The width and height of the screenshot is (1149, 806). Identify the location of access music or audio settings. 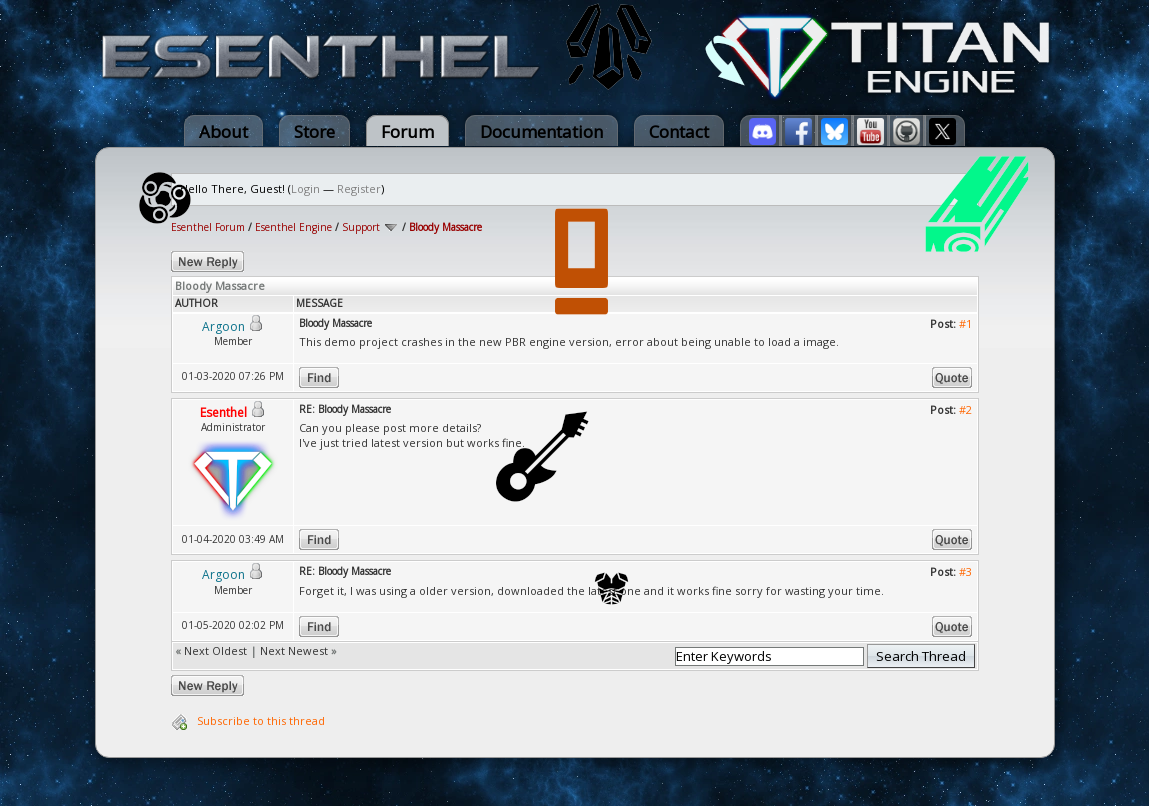
(542, 457).